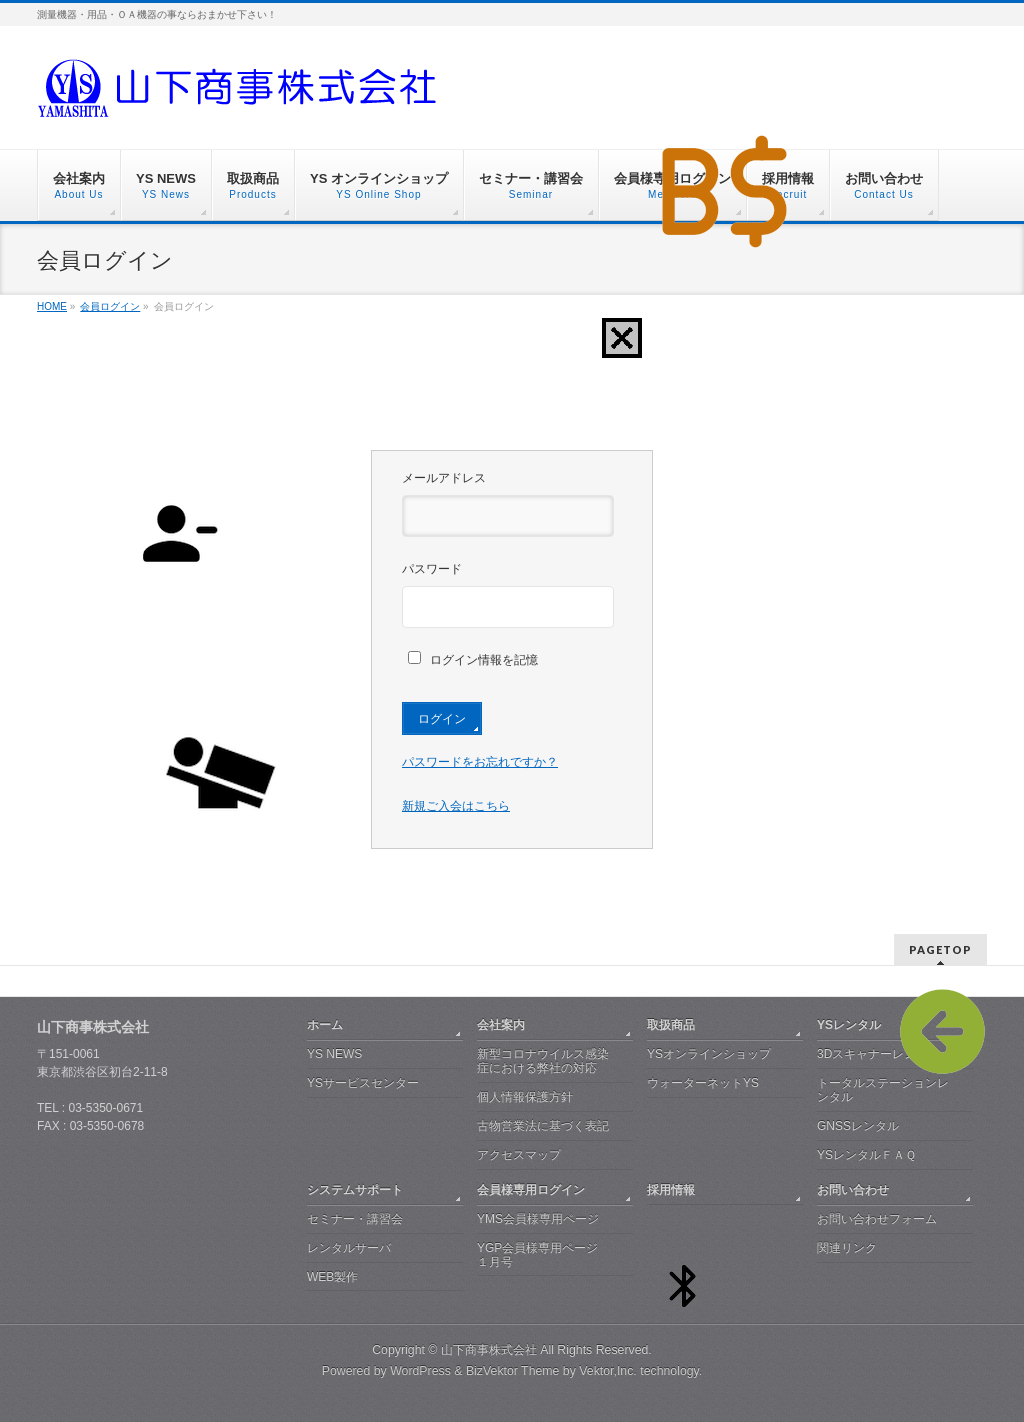  What do you see at coordinates (178, 533) in the screenshot?
I see `remove a contact or friend` at bounding box center [178, 533].